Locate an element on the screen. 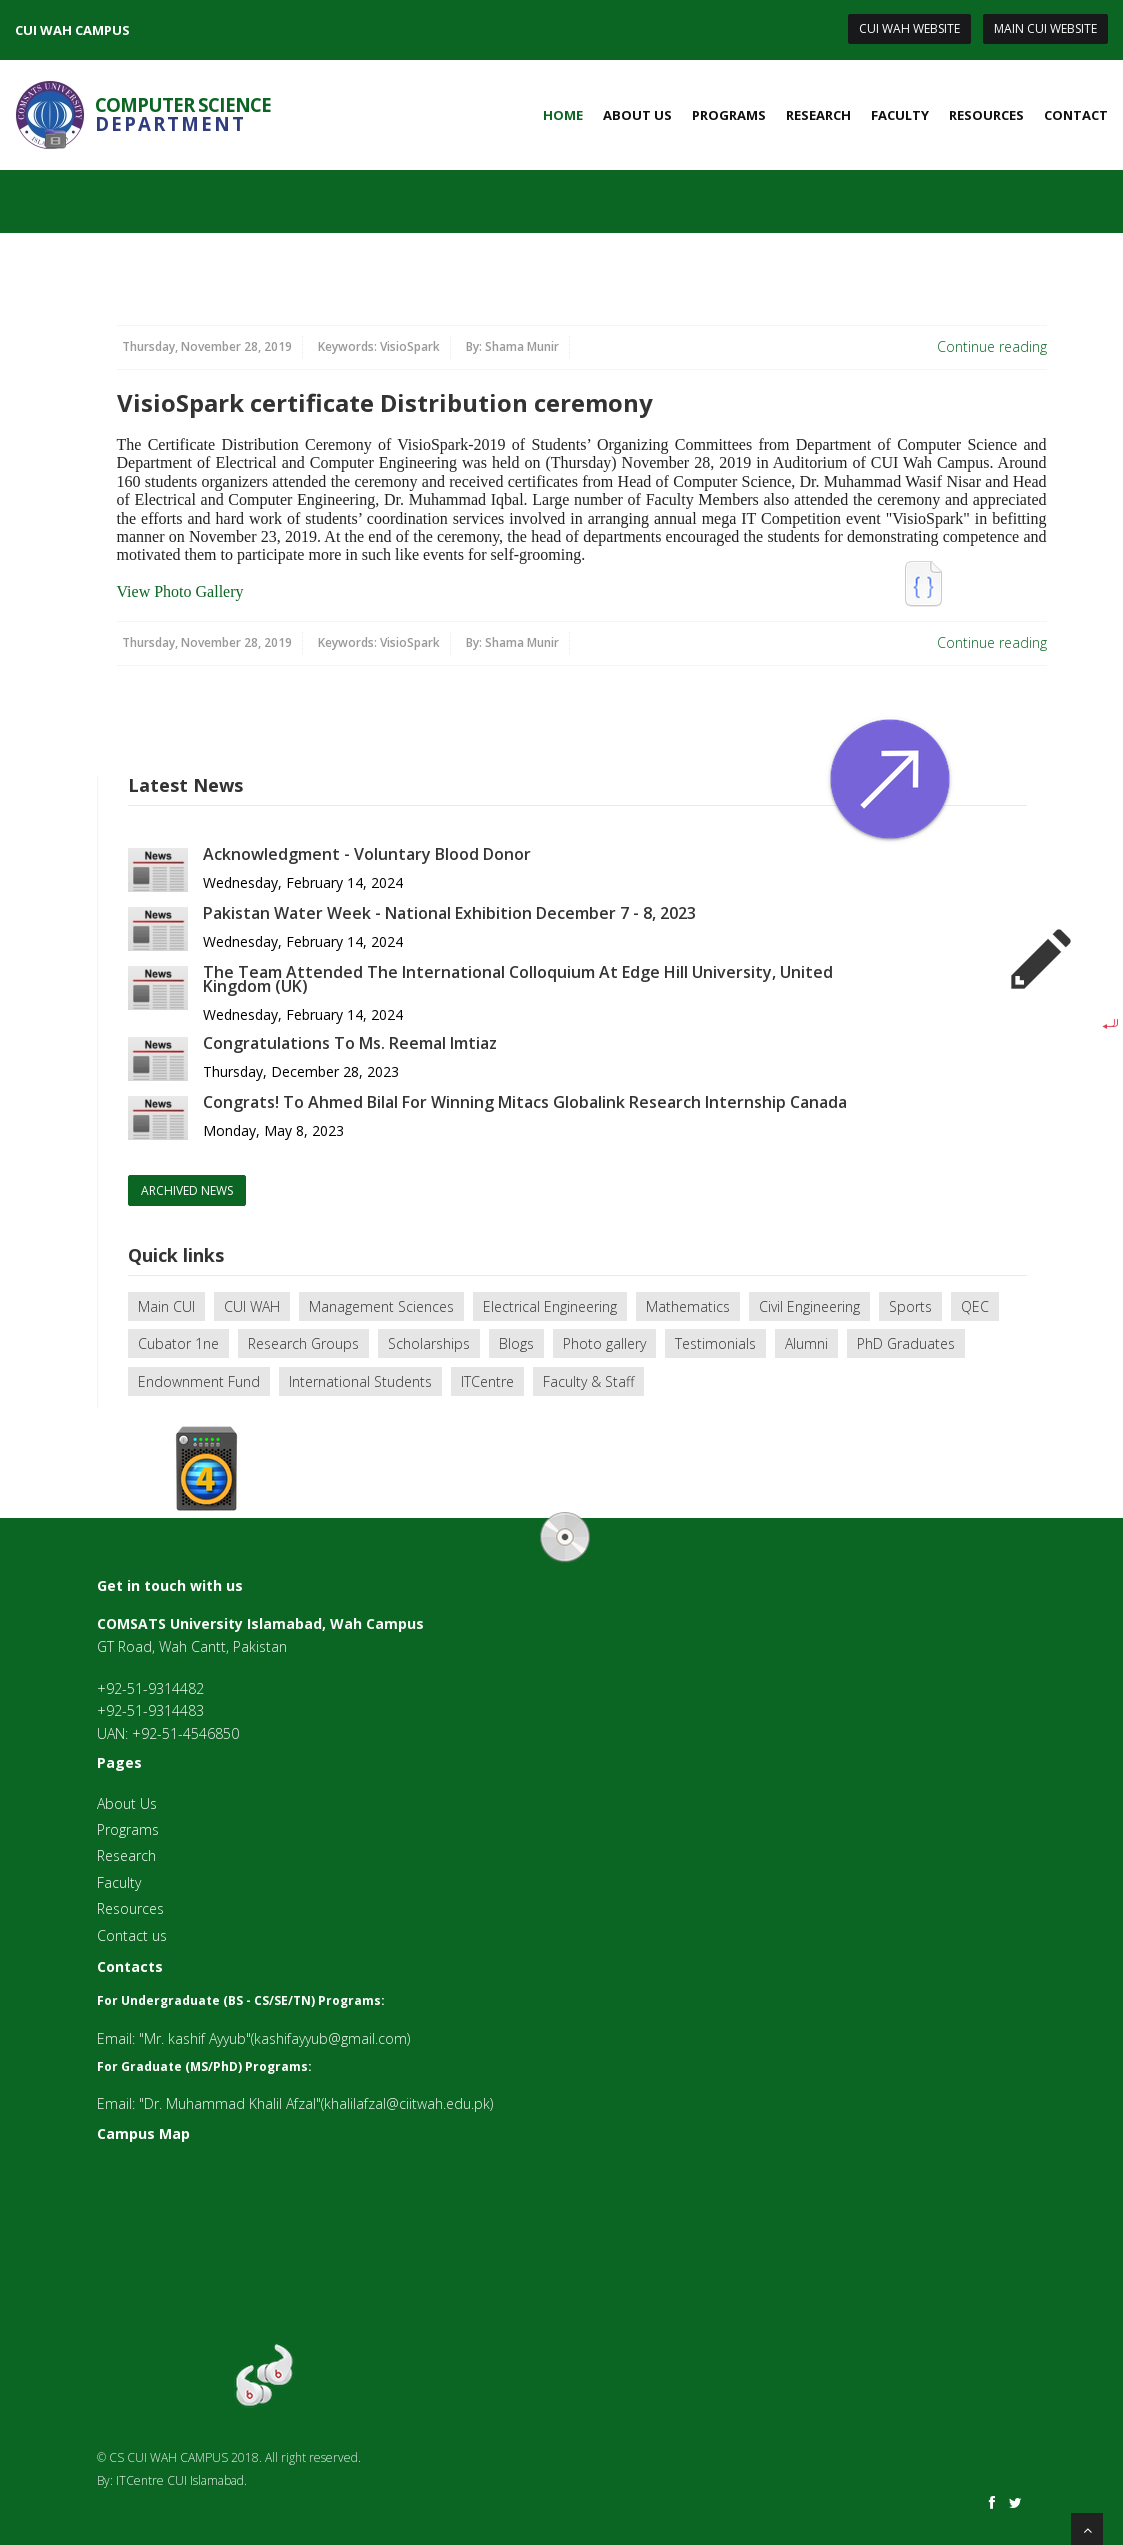  a CSS stylesheet file is located at coordinates (923, 583).